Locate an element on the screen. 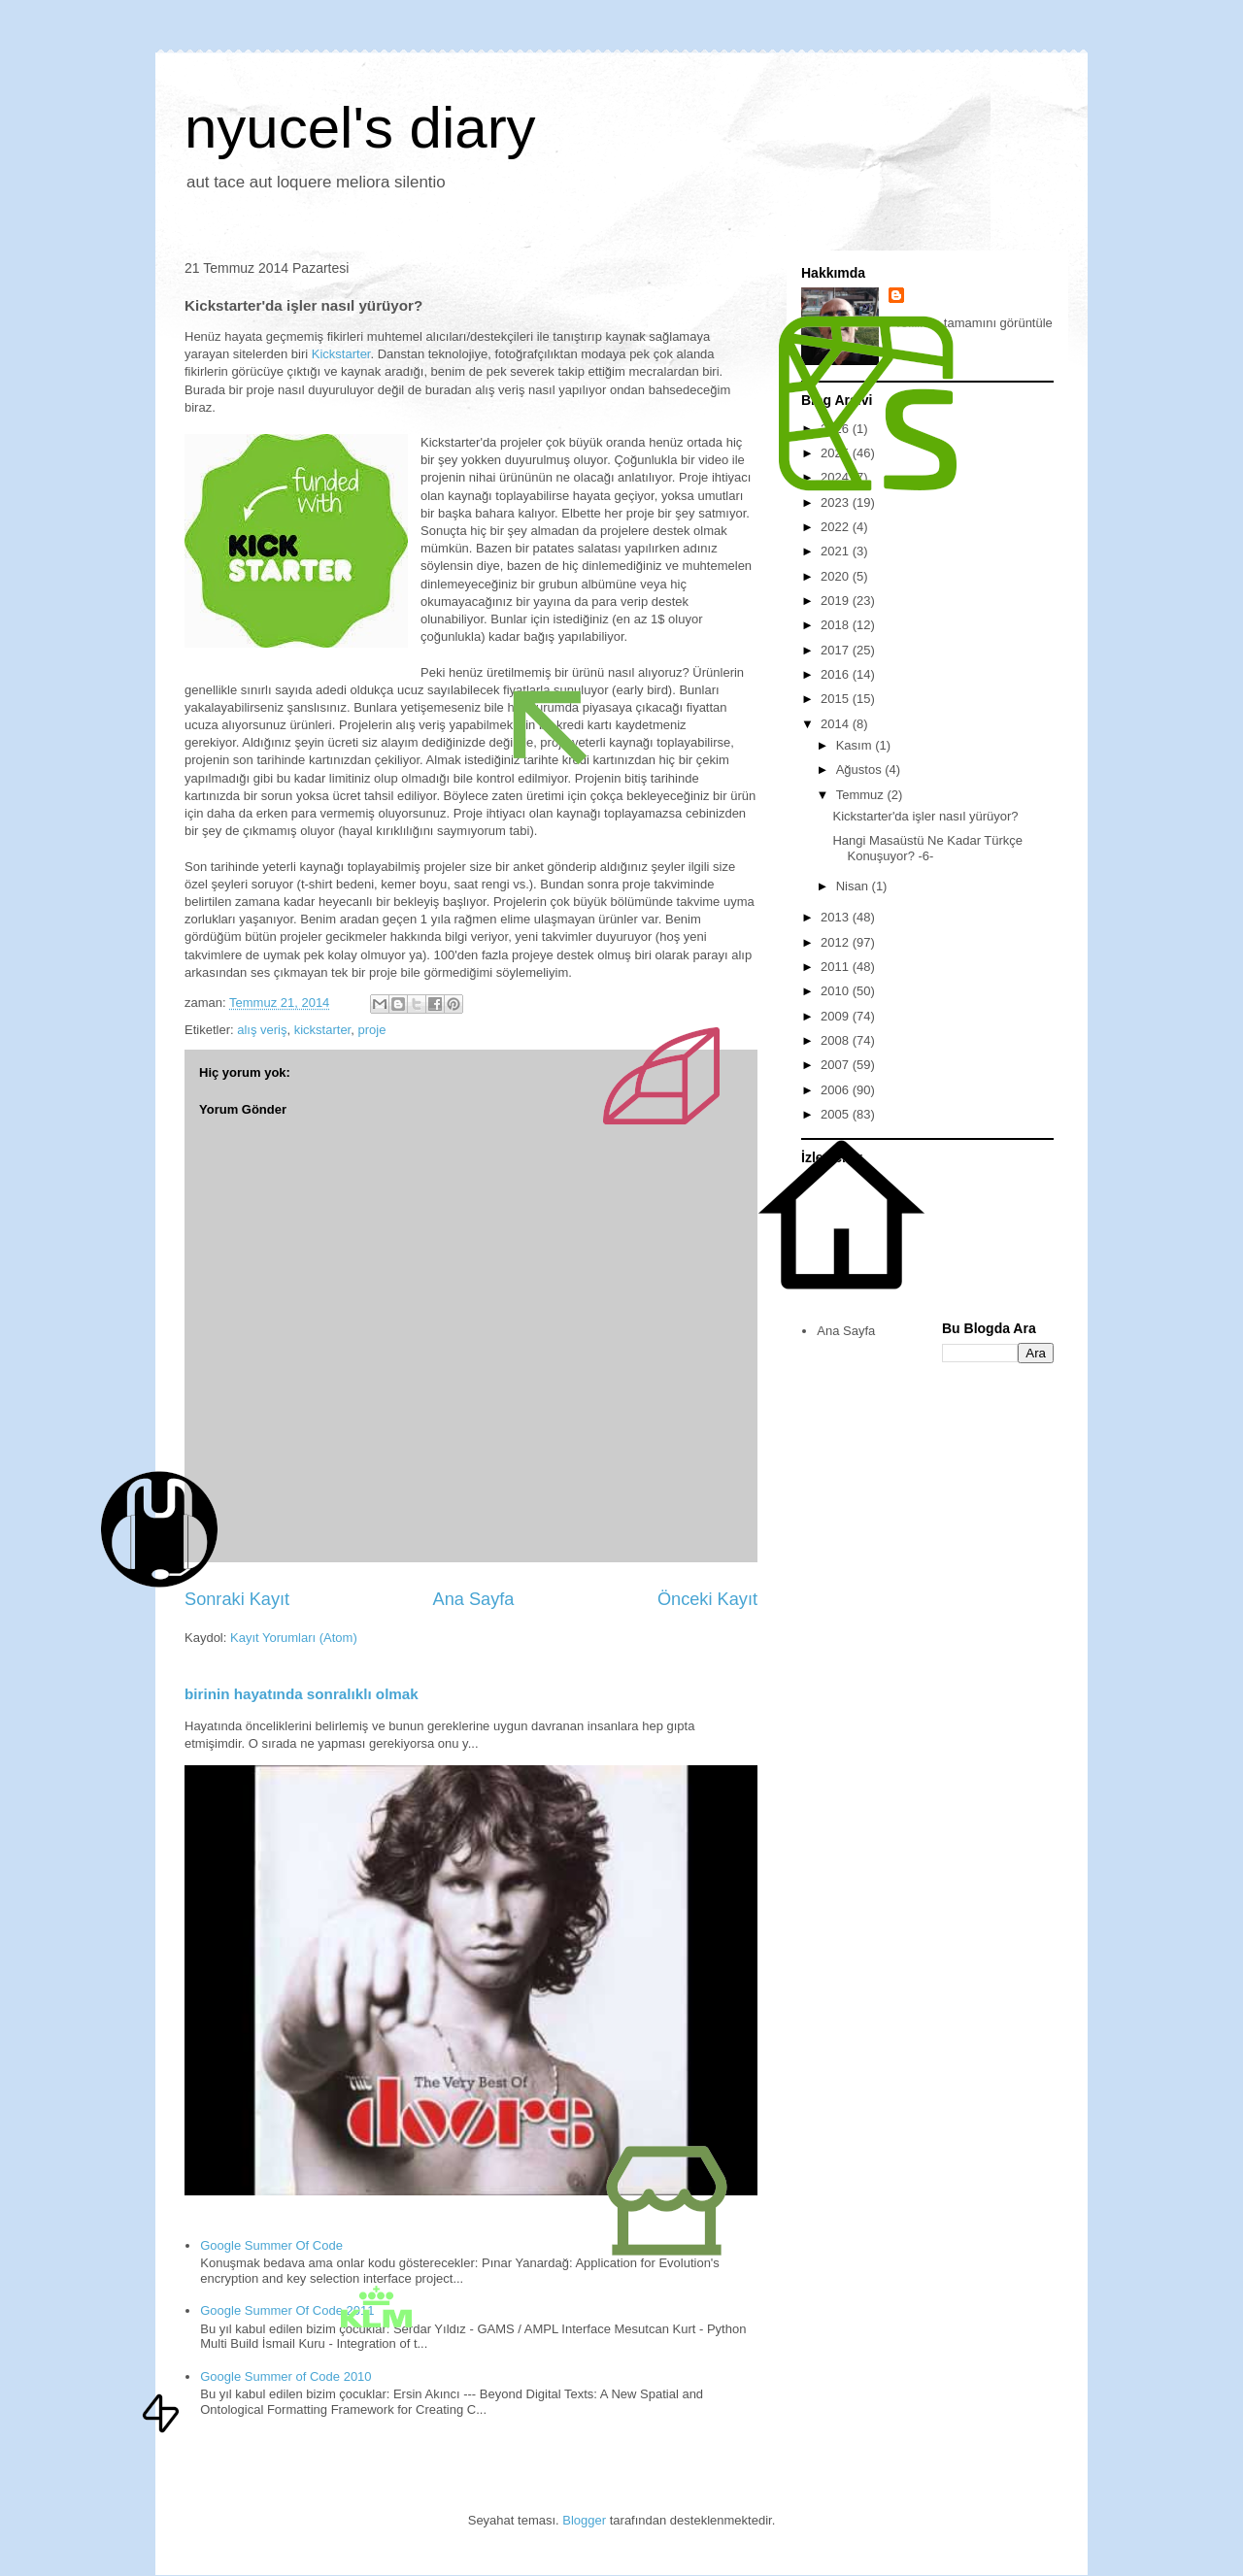  navigate back and up in the interface is located at coordinates (550, 727).